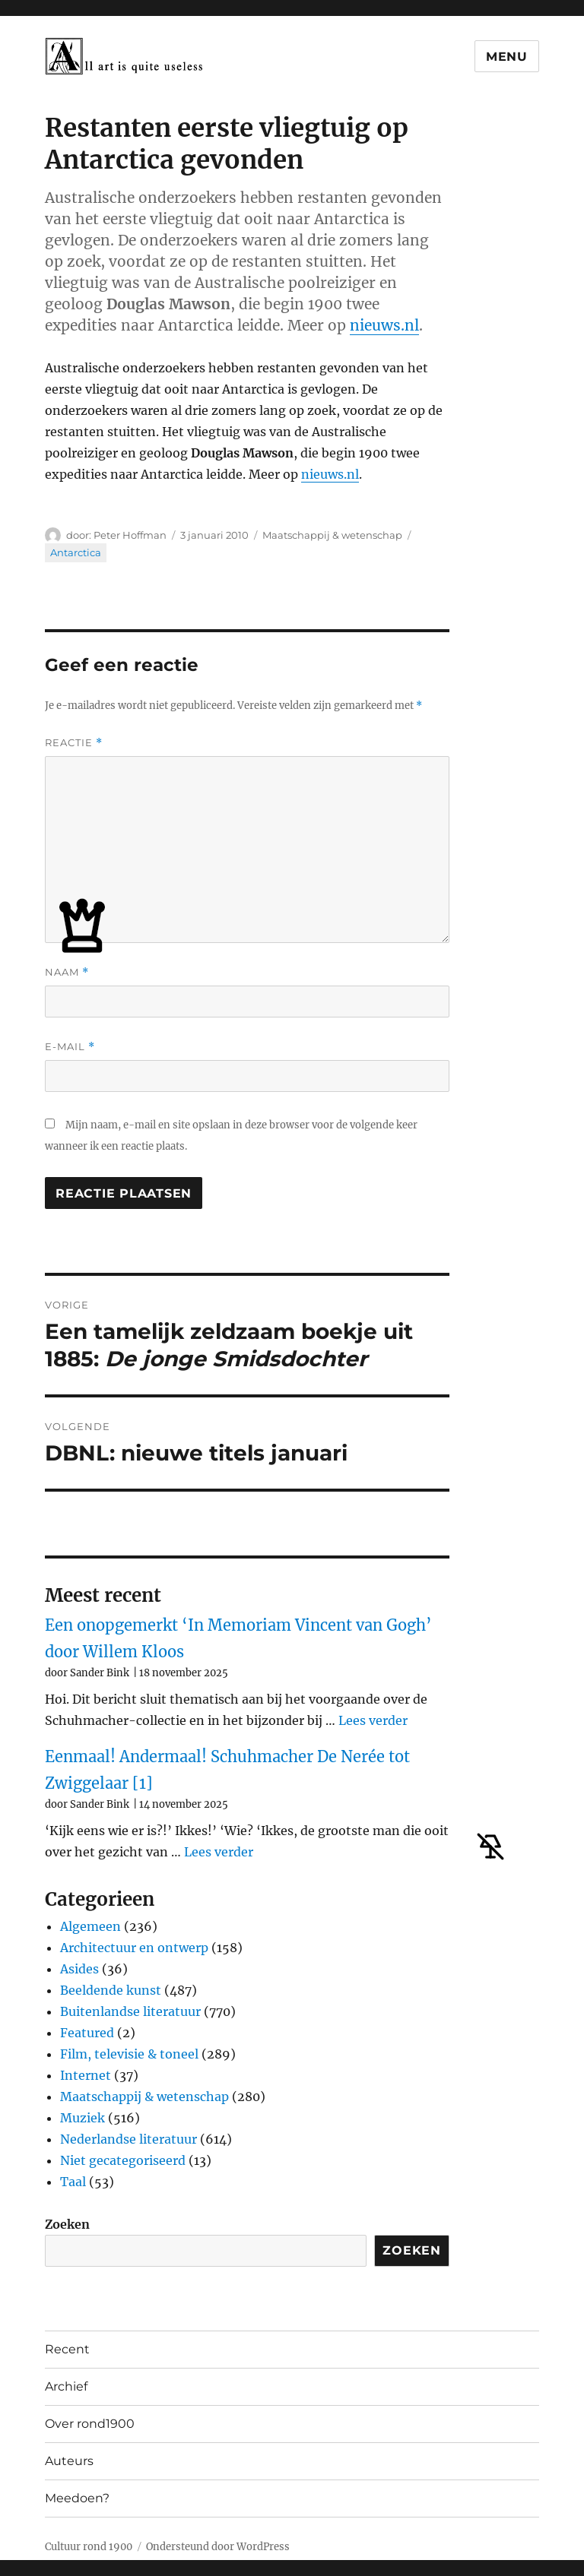 This screenshot has width=584, height=2576. I want to click on turn off desk lamp, so click(490, 1847).